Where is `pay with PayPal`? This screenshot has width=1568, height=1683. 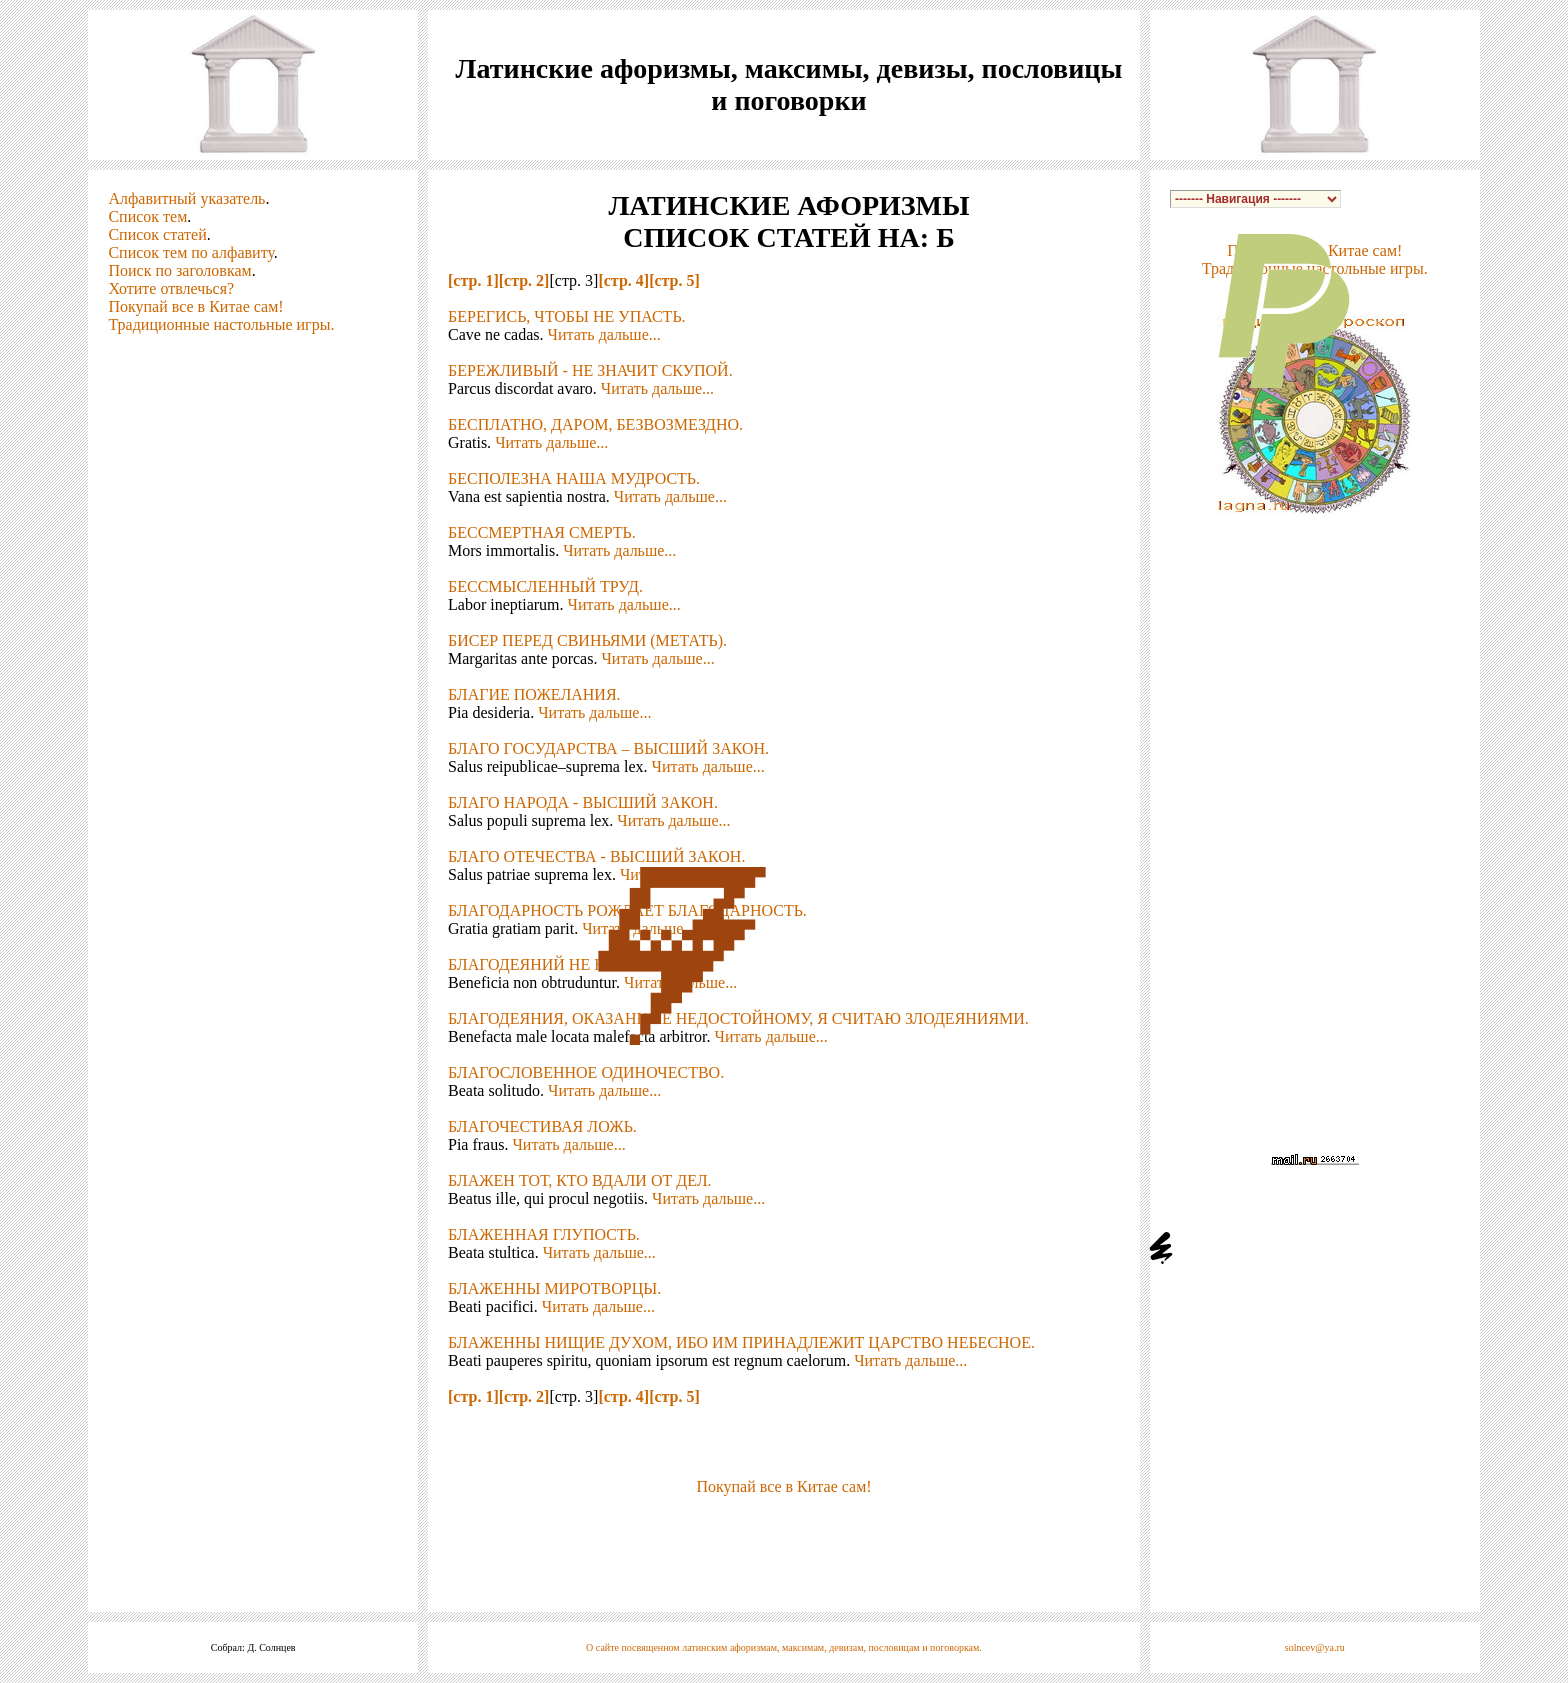 pay with PayPal is located at coordinates (1284, 311).